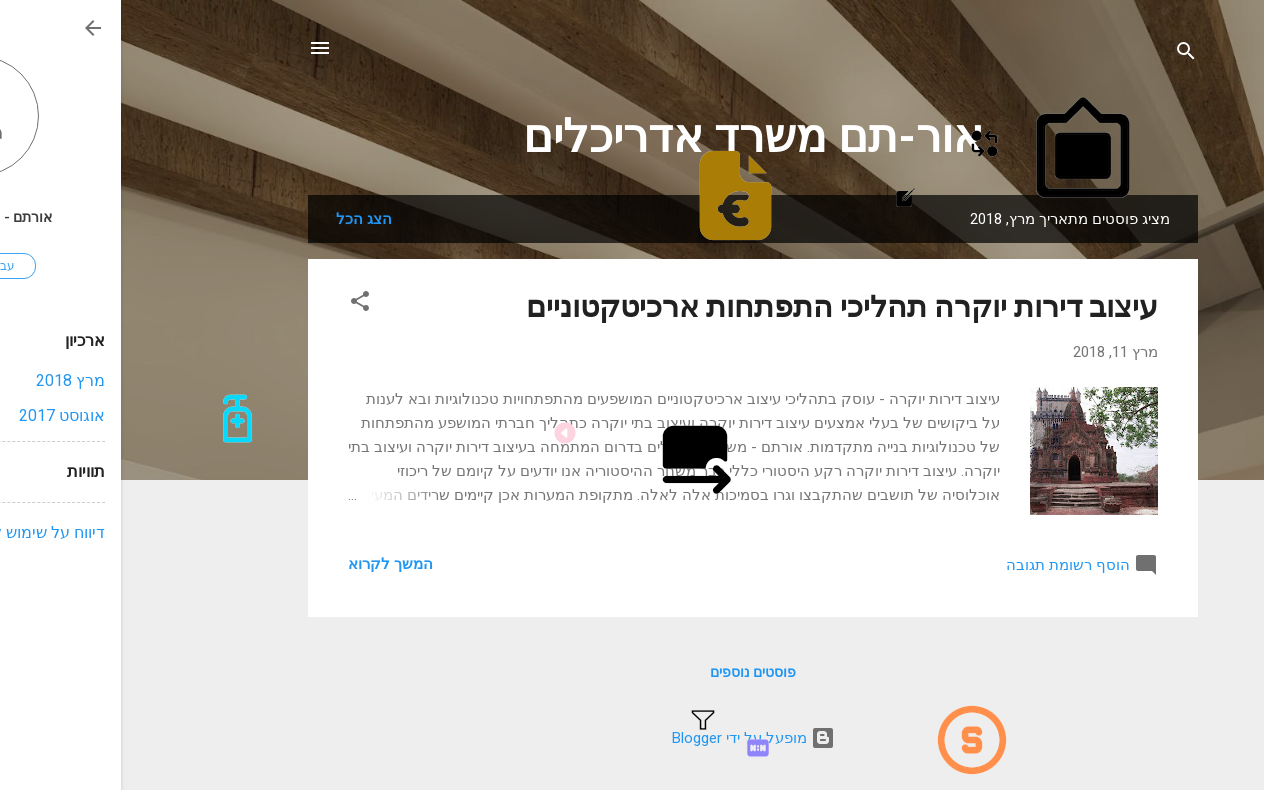 The width and height of the screenshot is (1264, 790). Describe the element at coordinates (703, 720) in the screenshot. I see `filter or sort list items` at that location.